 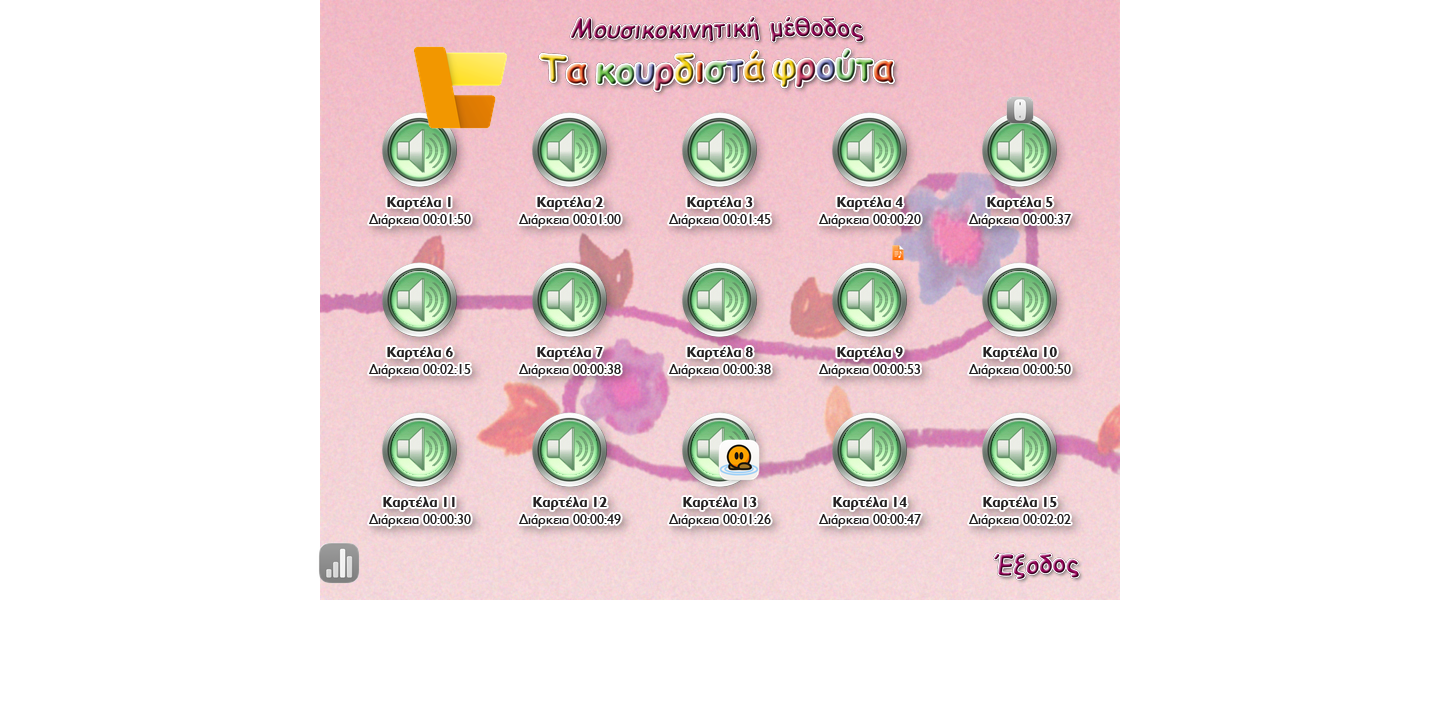 I want to click on mp3 playlist file type indicator, so click(x=898, y=253).